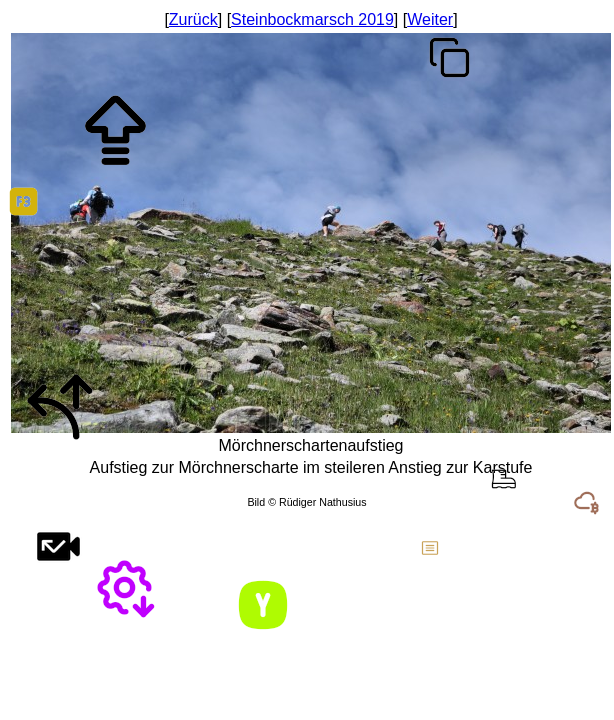  I want to click on take the left ramp or exit, so click(60, 407).